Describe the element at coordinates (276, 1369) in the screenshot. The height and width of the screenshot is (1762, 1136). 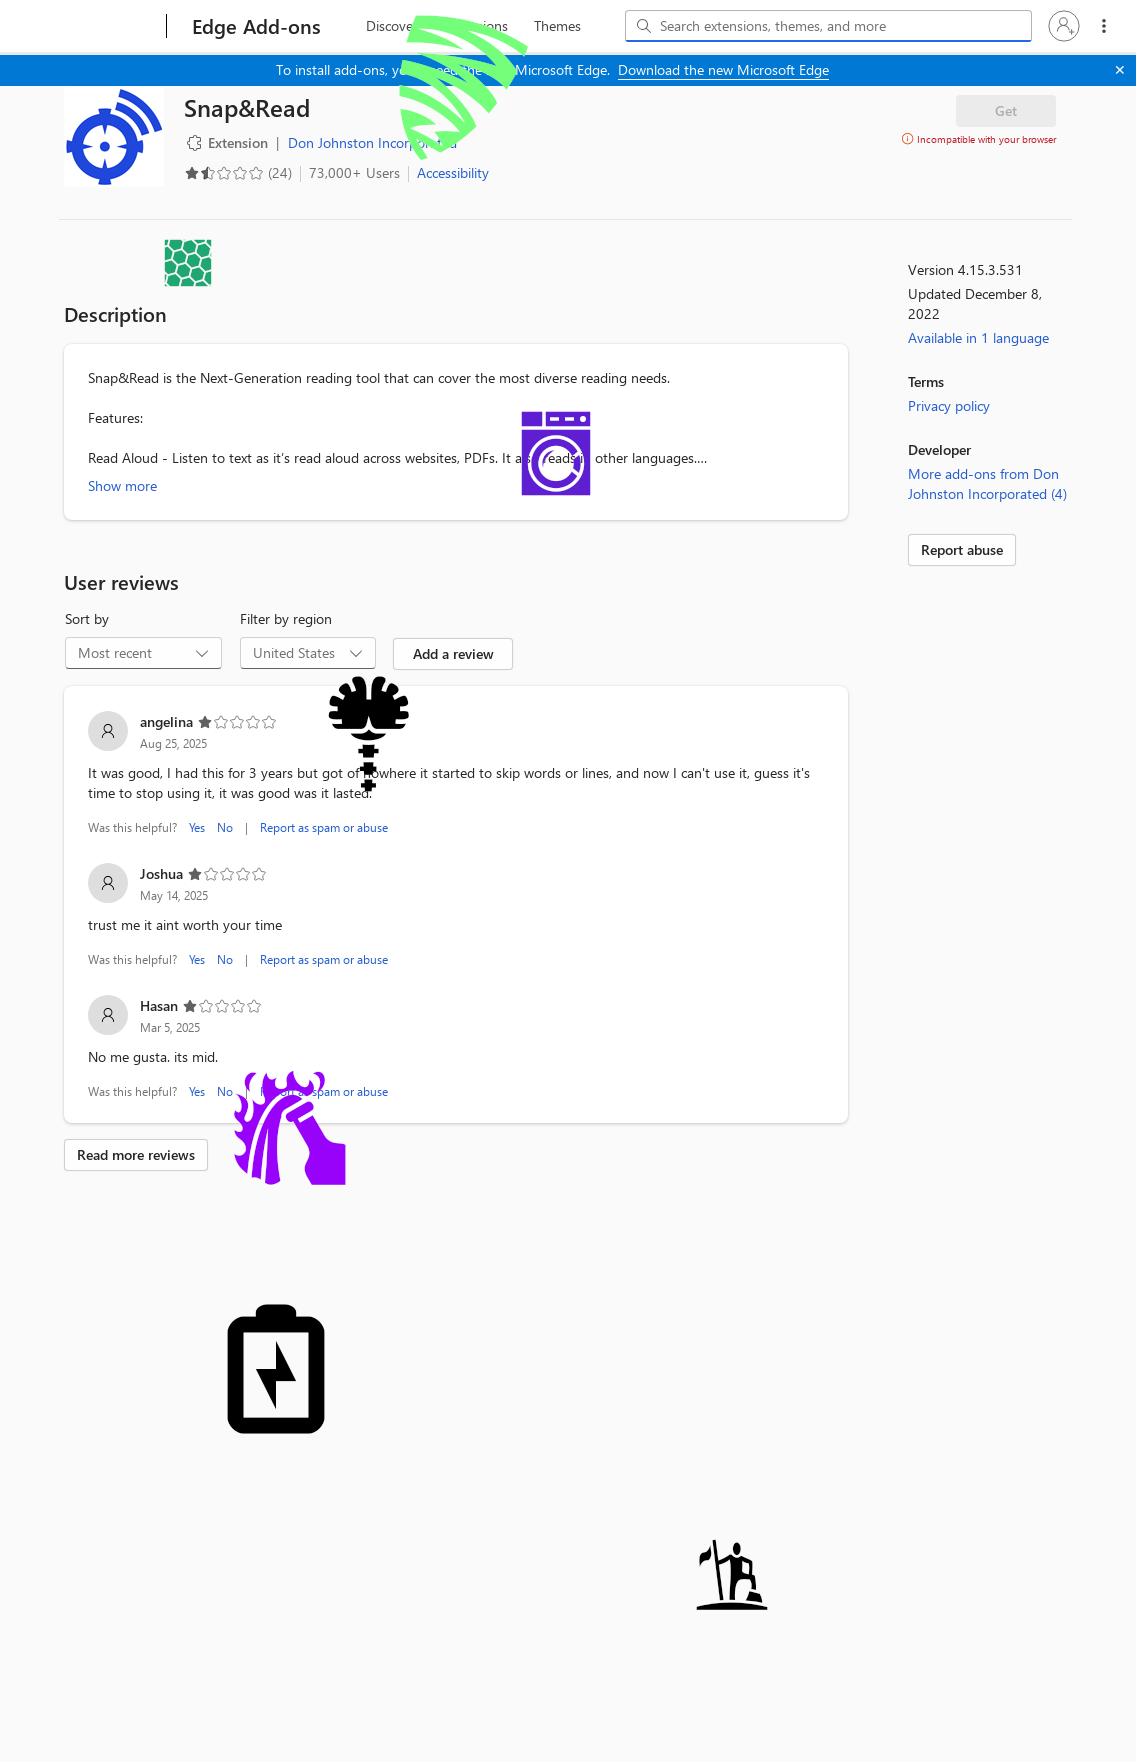
I see `view battery status or power level` at that location.